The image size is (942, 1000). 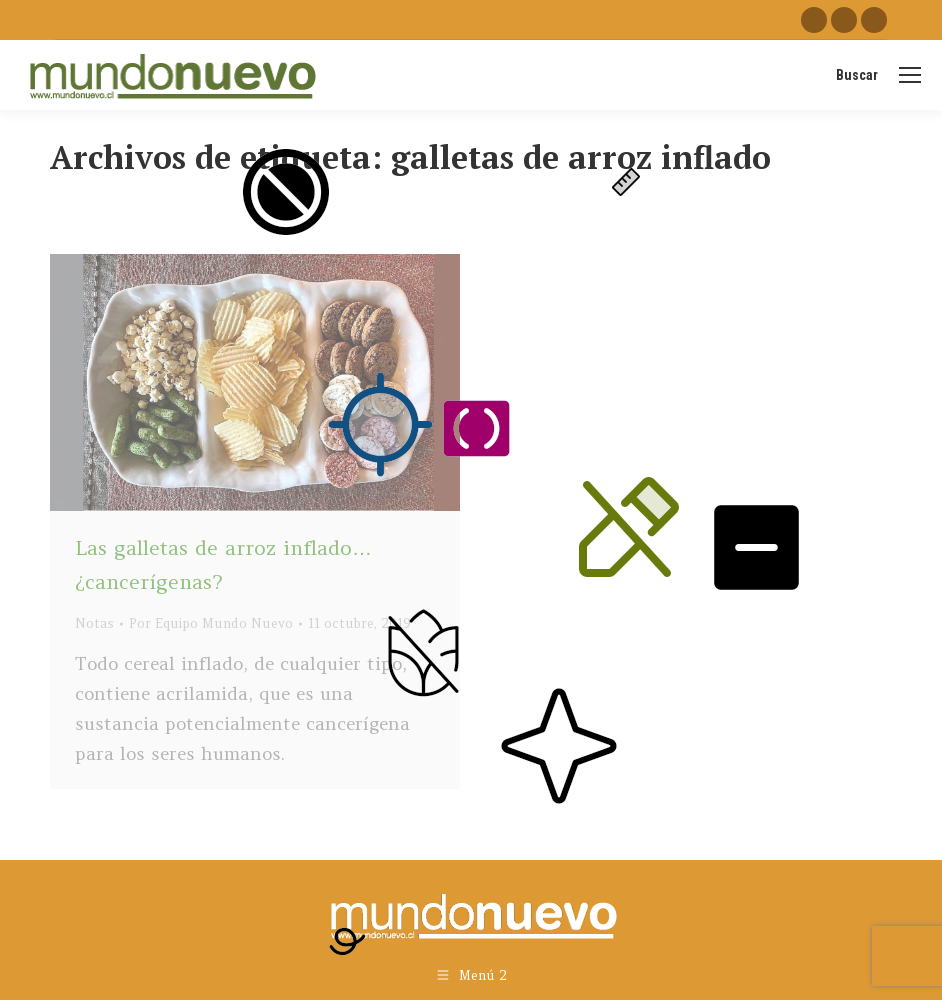 What do you see at coordinates (559, 746) in the screenshot?
I see `indicates a special or featured item` at bounding box center [559, 746].